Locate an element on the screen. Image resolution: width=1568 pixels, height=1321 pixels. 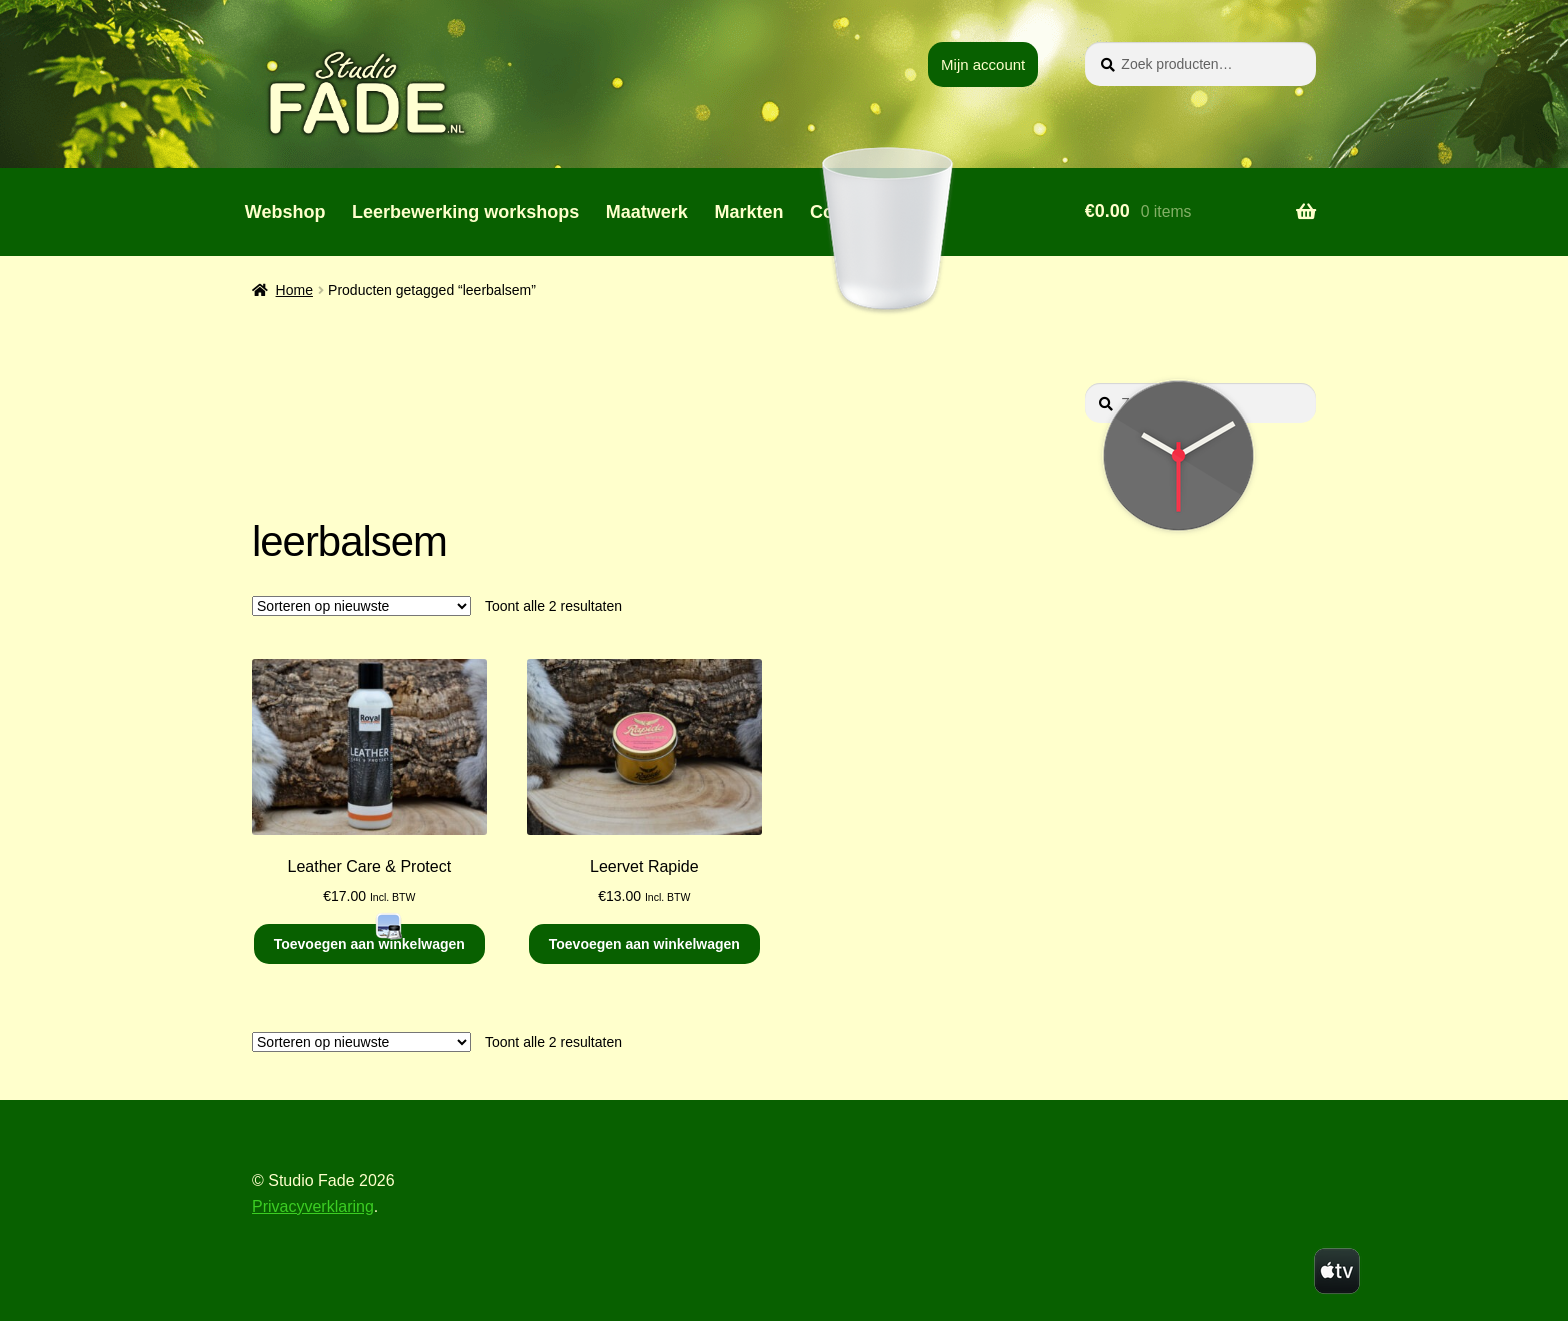
open the trash to view deleted items is located at coordinates (887, 227).